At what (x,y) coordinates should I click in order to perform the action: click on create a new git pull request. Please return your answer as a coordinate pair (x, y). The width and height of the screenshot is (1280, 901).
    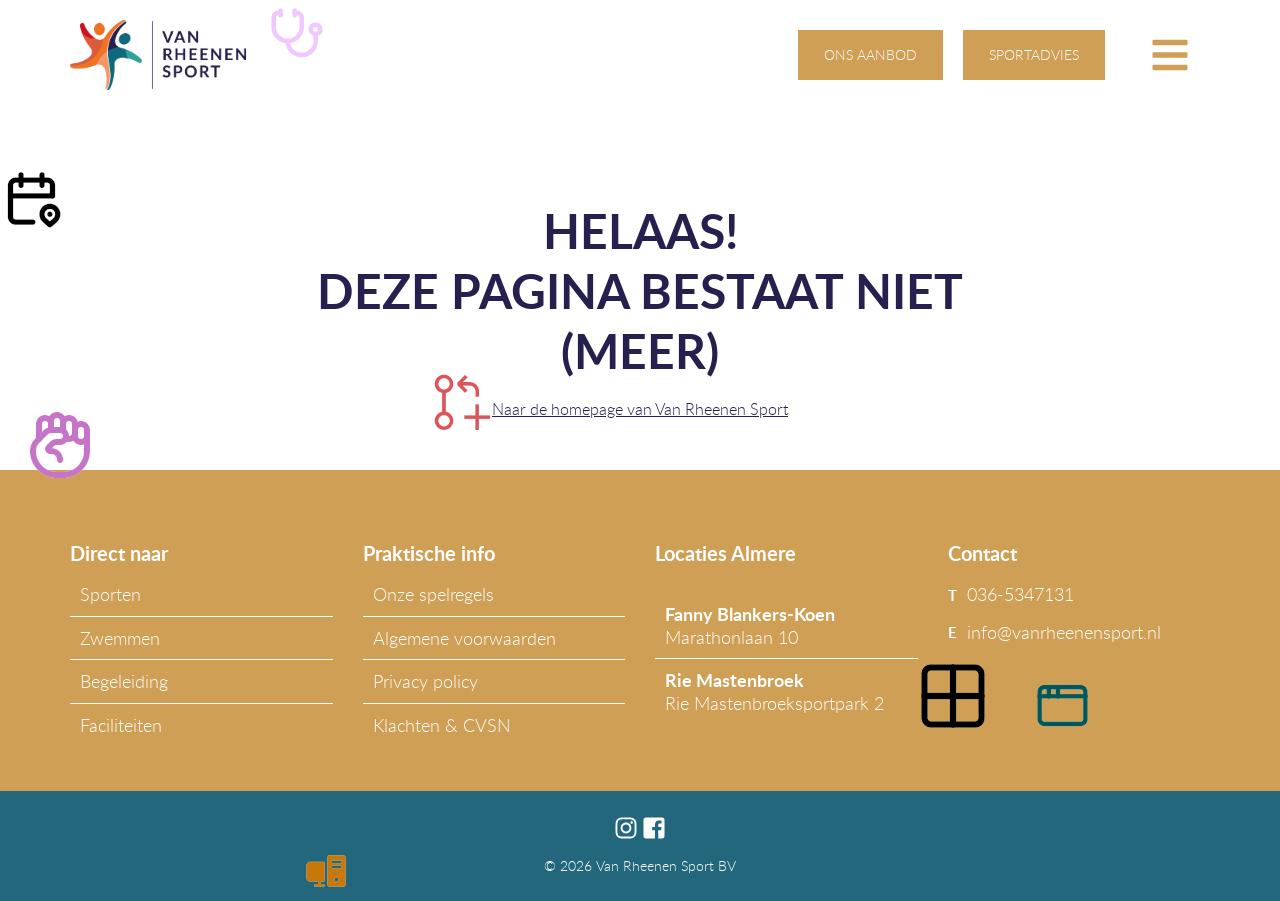
    Looking at the image, I should click on (460, 400).